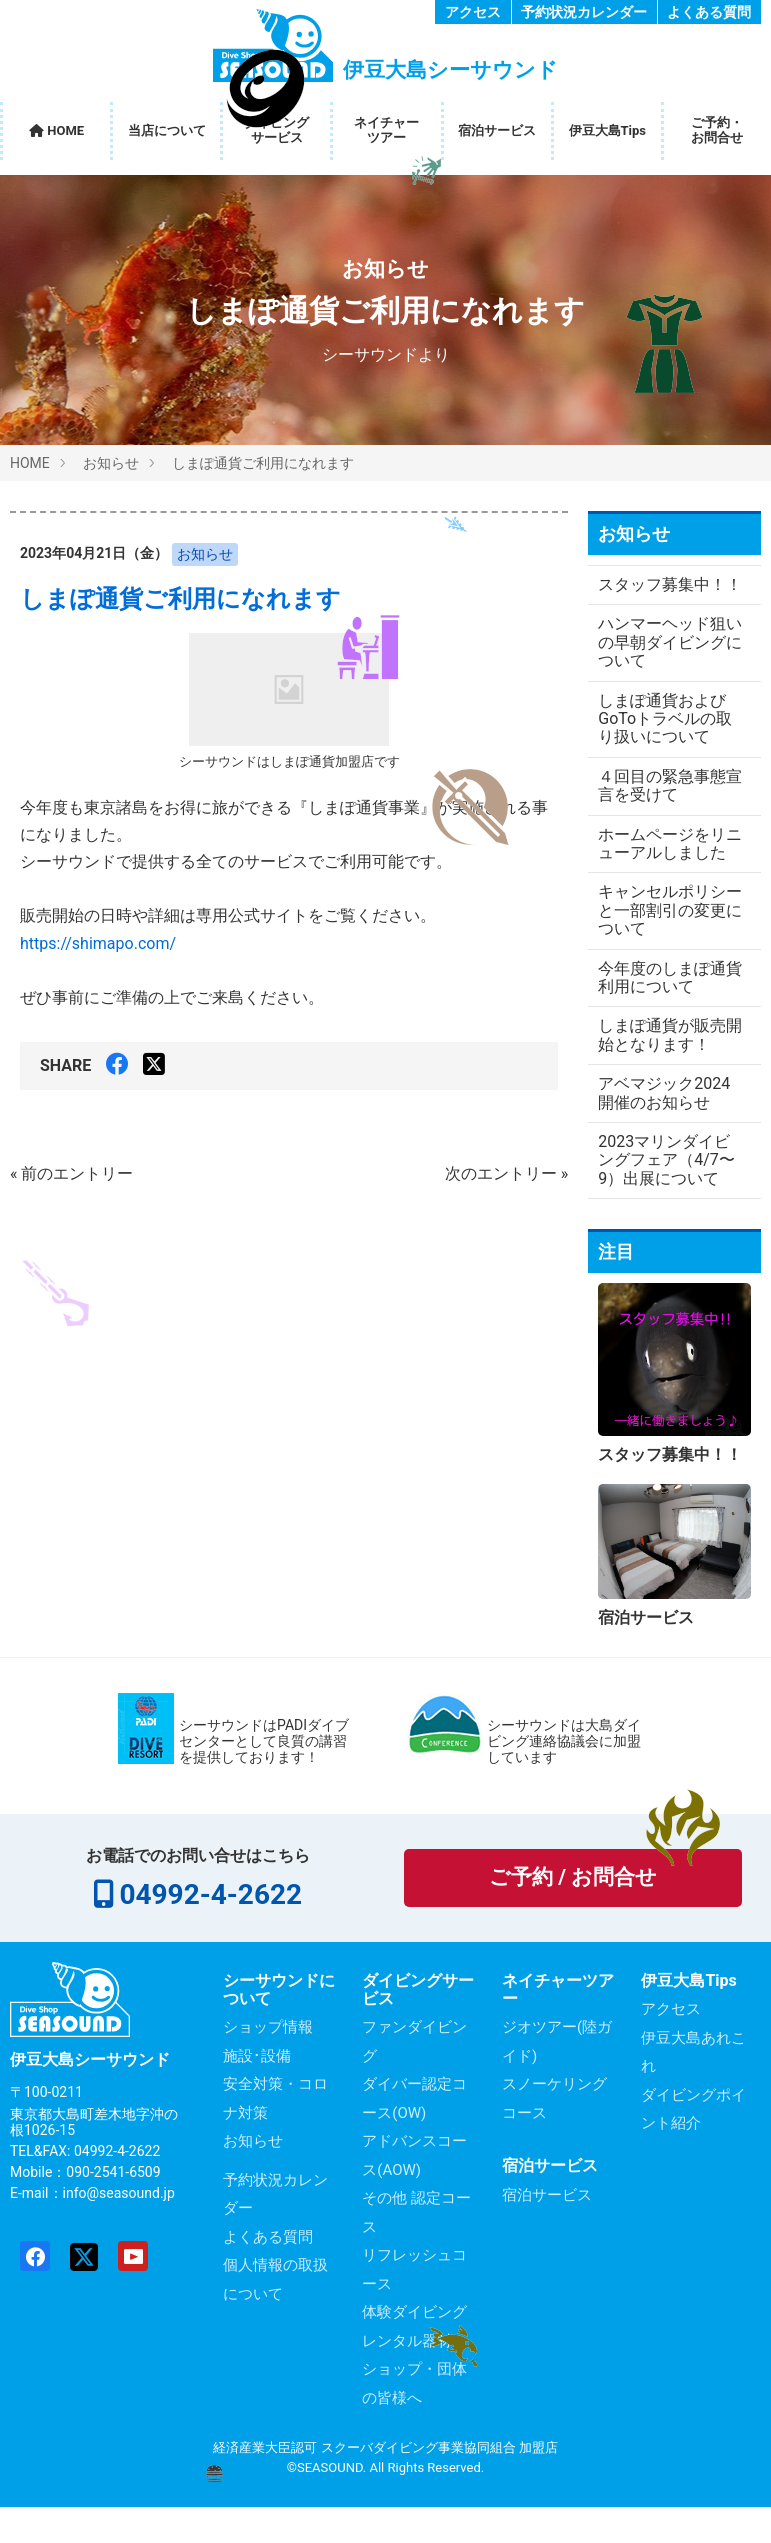 This screenshot has height=2543, width=771. Describe the element at coordinates (369, 646) in the screenshot. I see `access piano or keyboard lessons` at that location.